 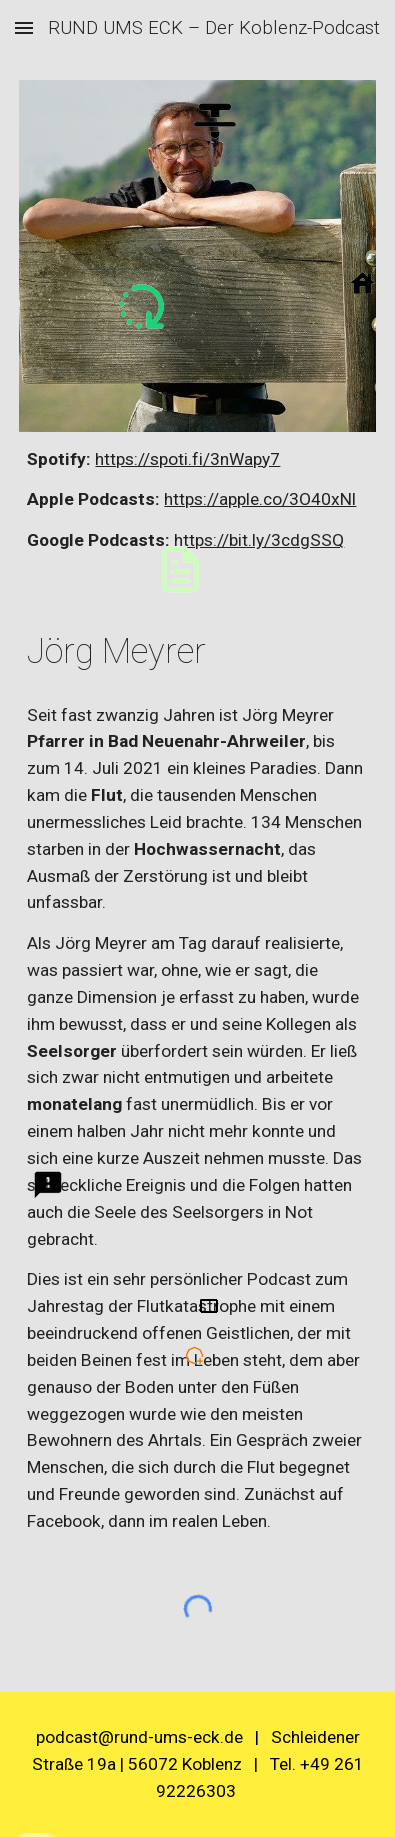 What do you see at coordinates (362, 283) in the screenshot?
I see `go to home screen` at bounding box center [362, 283].